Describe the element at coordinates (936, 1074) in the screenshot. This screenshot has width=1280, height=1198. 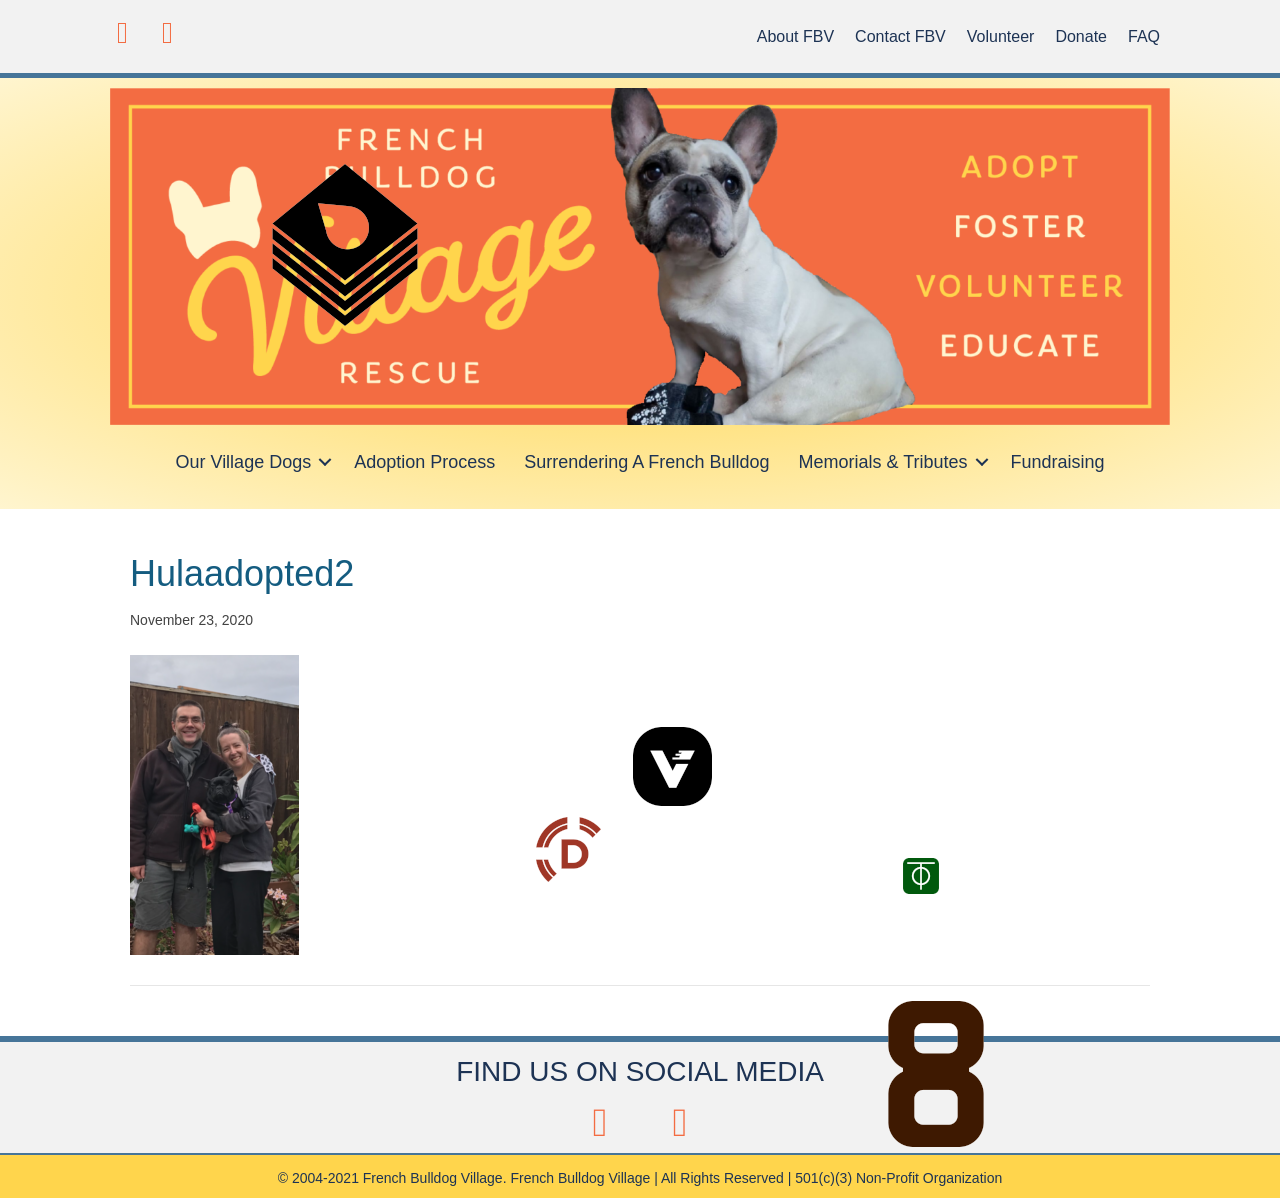
I see `open the Eight Sleep app` at that location.